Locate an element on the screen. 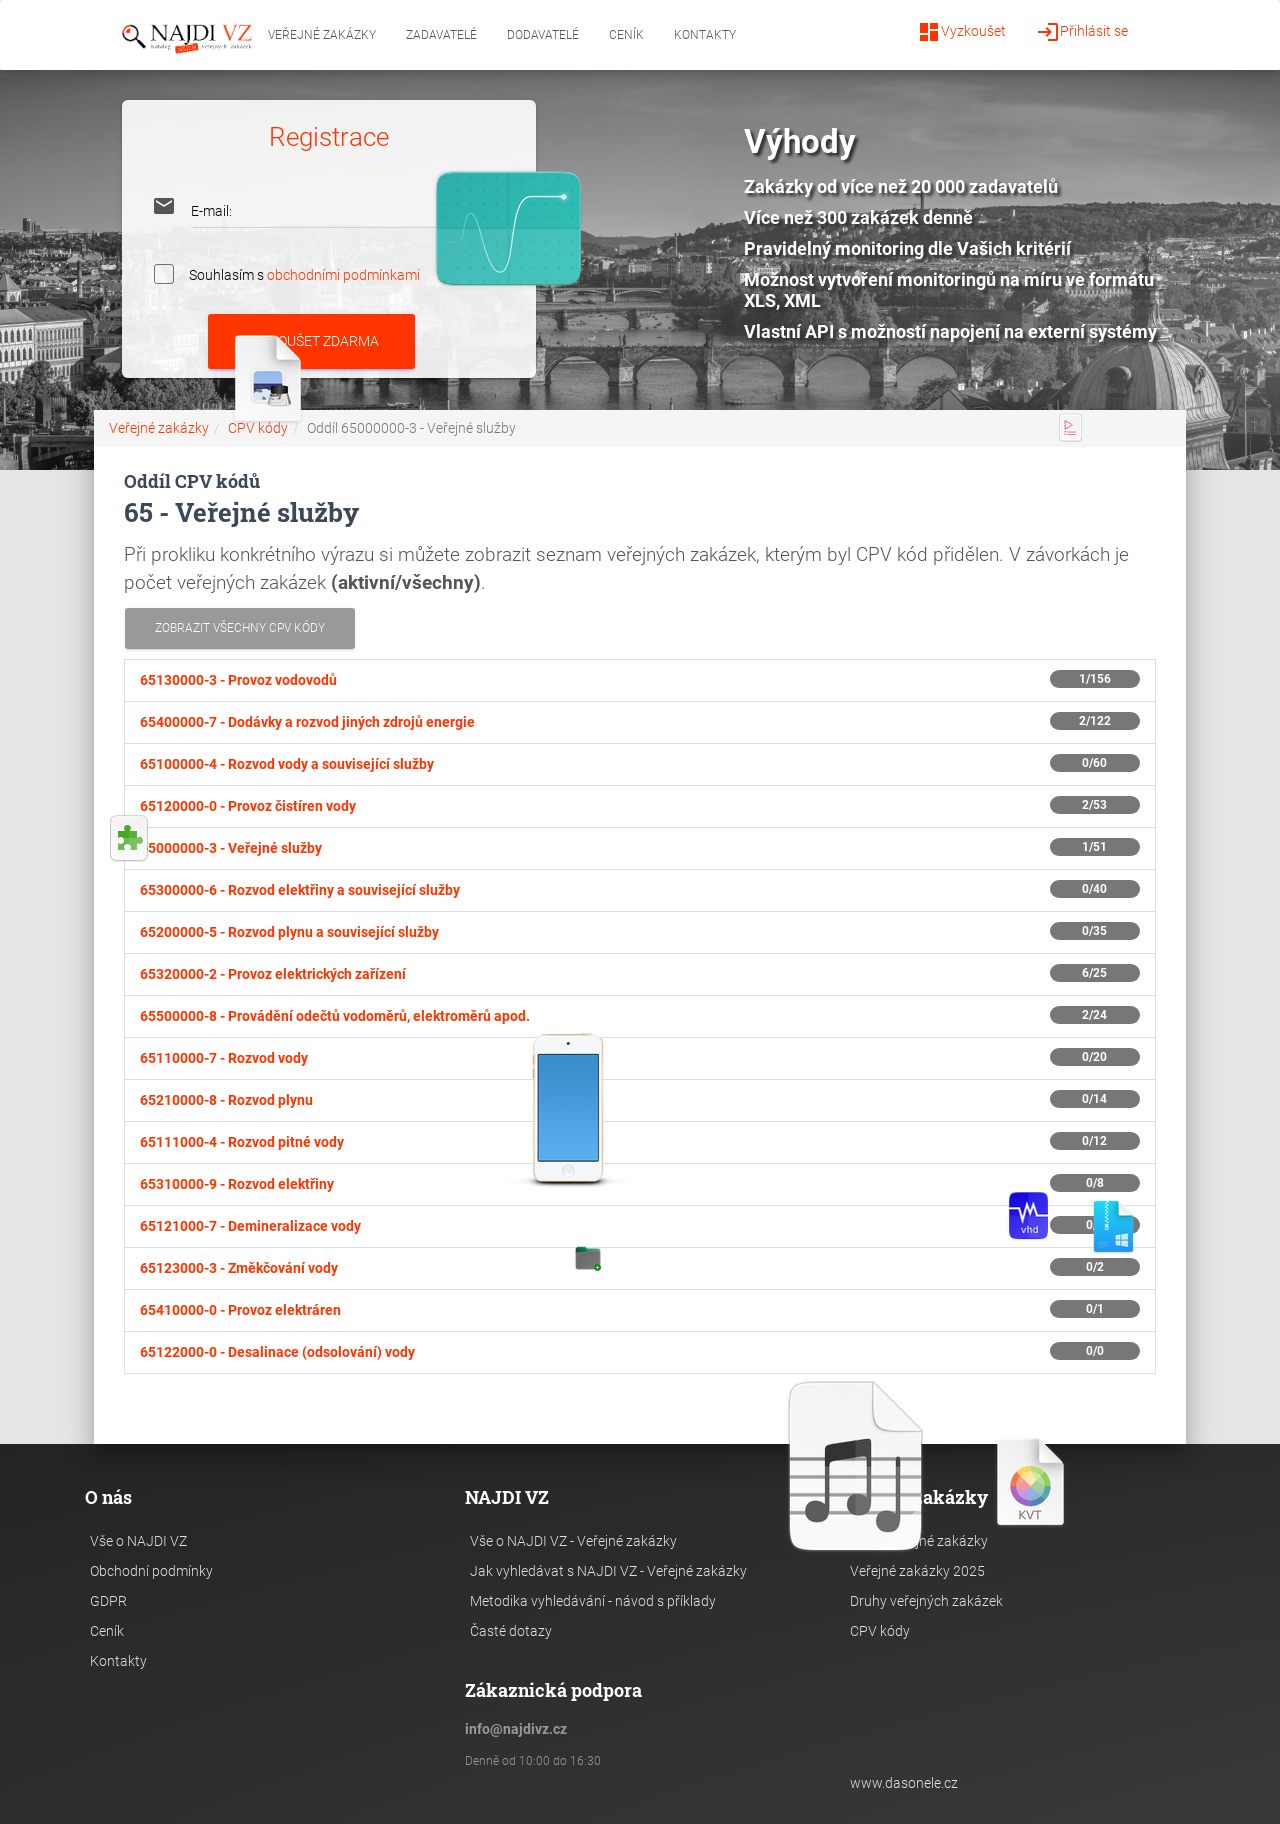  iPod Touch device connected is located at coordinates (568, 1110).